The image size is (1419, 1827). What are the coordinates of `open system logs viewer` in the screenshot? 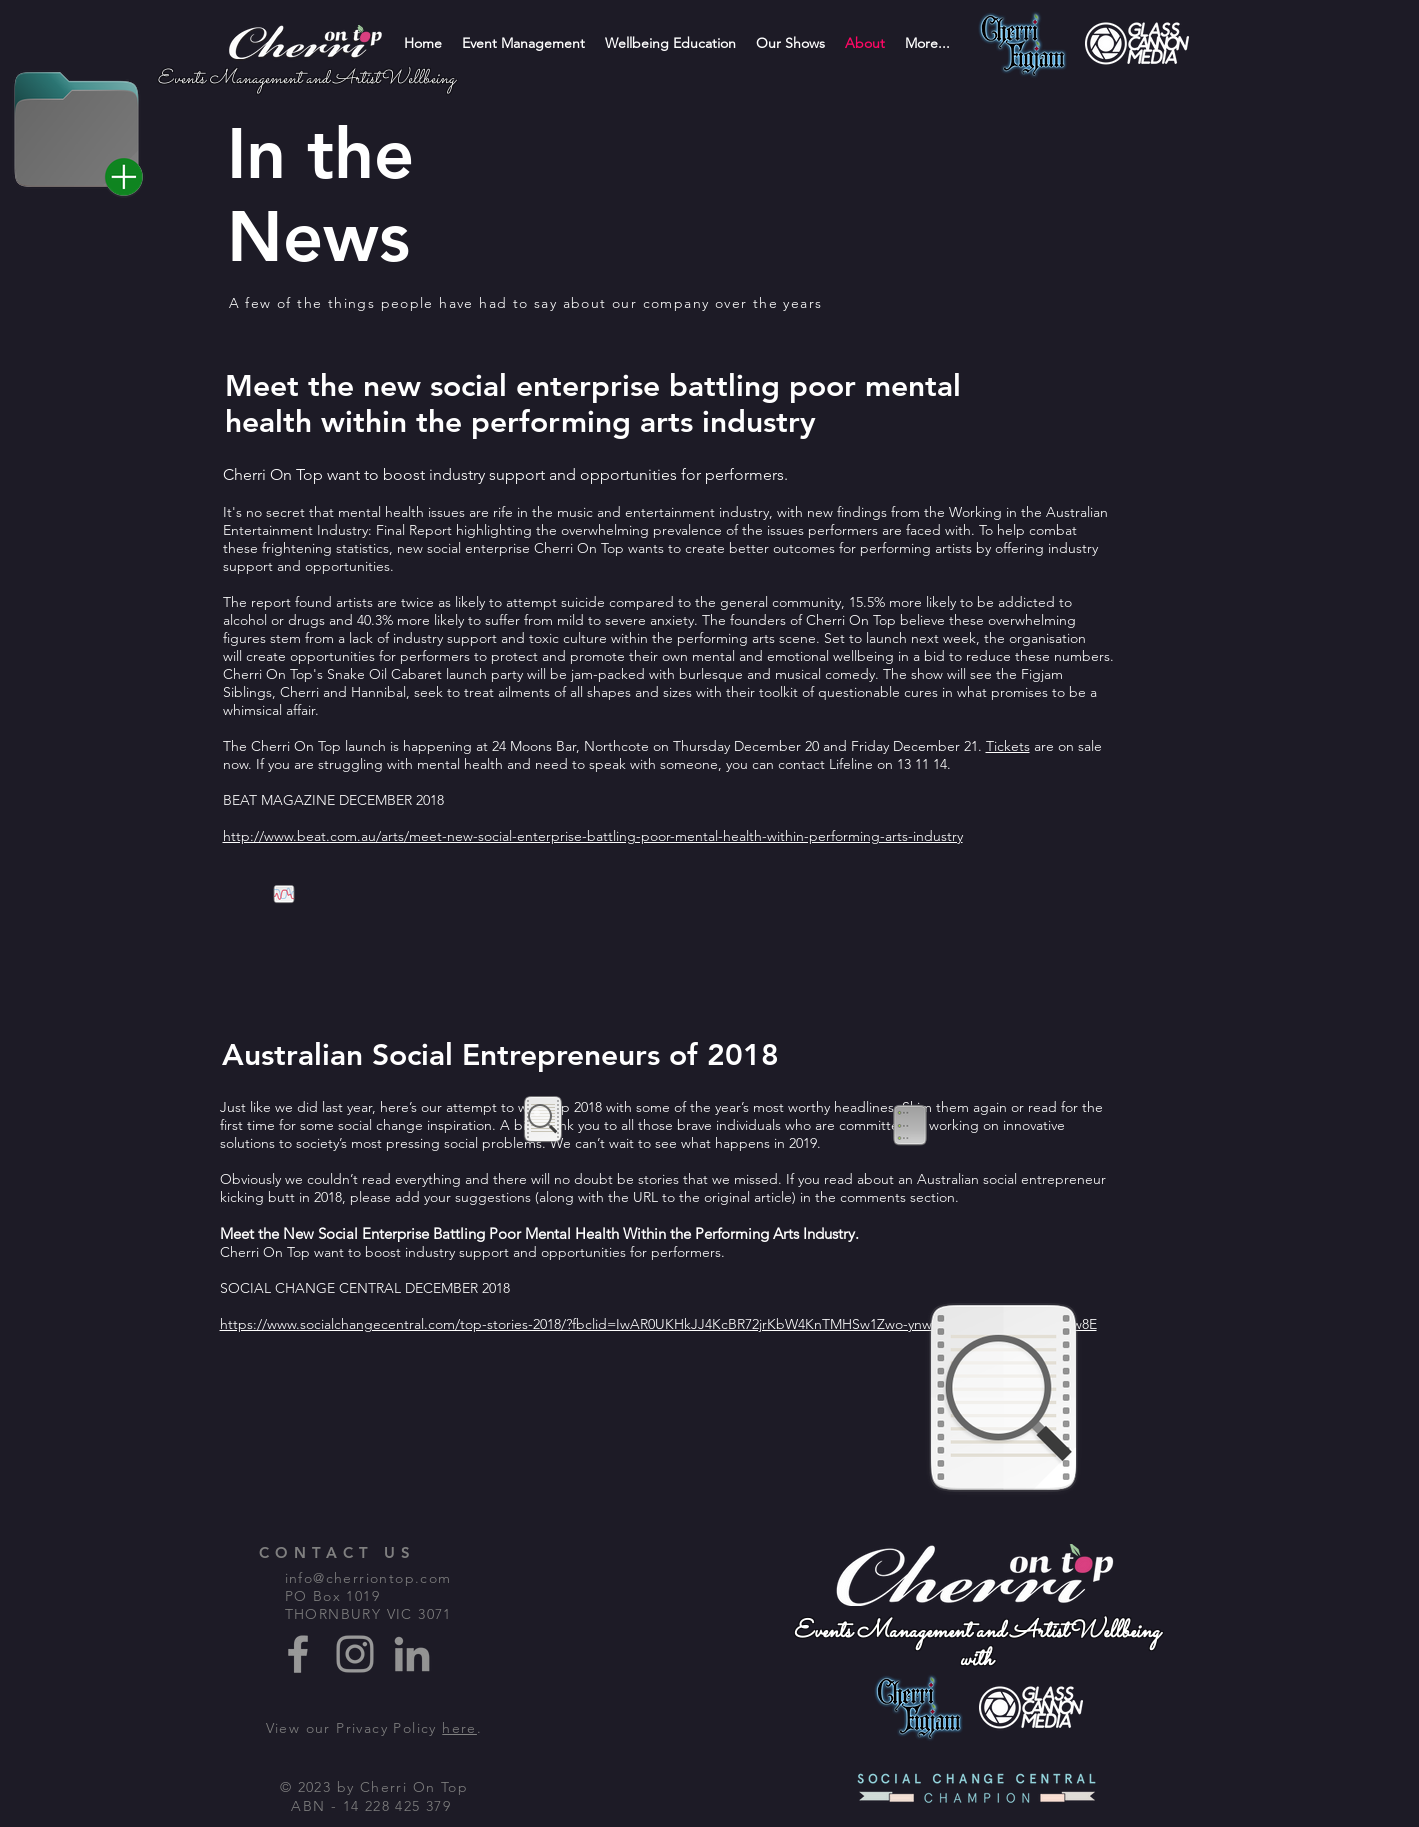 It's located at (1003, 1397).